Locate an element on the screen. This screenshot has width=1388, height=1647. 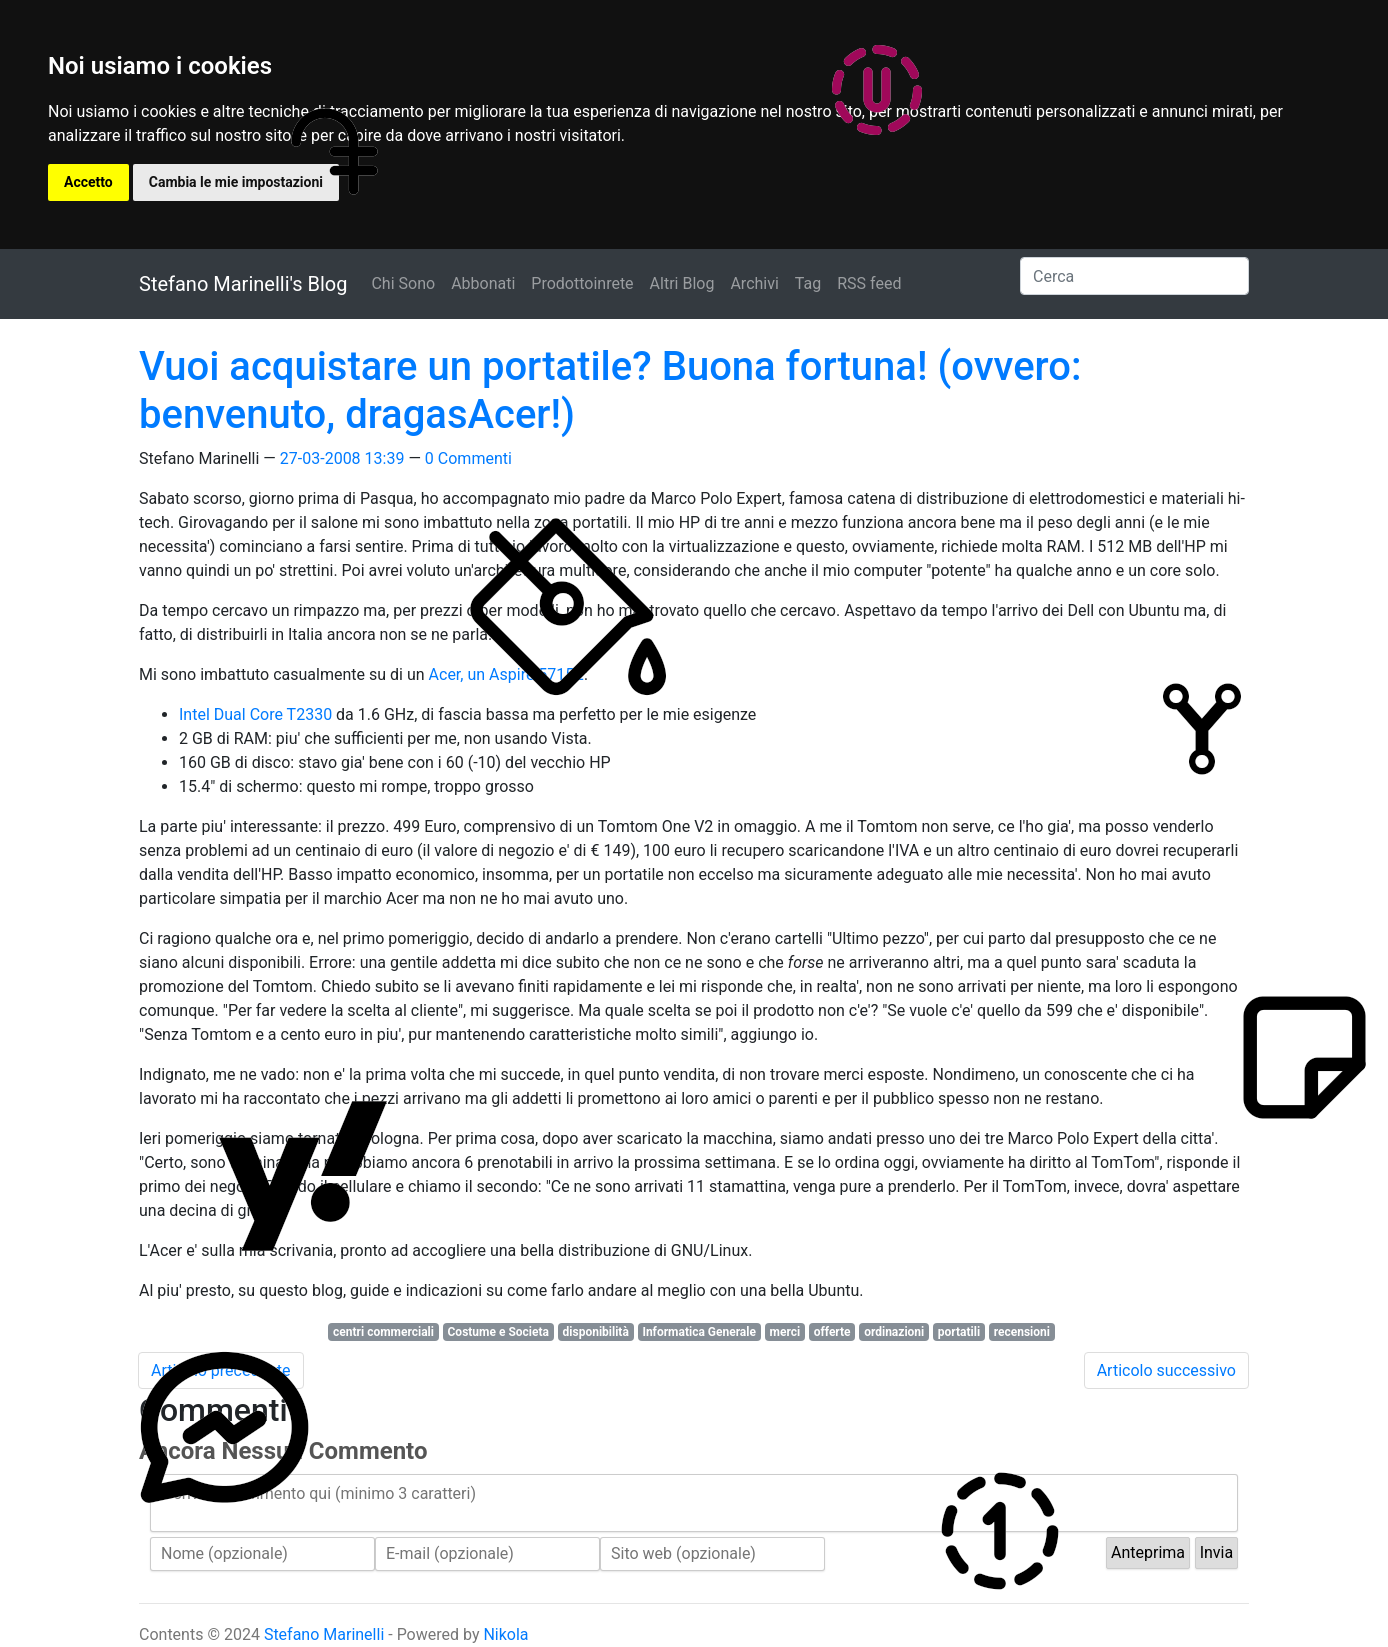
view repository branch network is located at coordinates (1202, 729).